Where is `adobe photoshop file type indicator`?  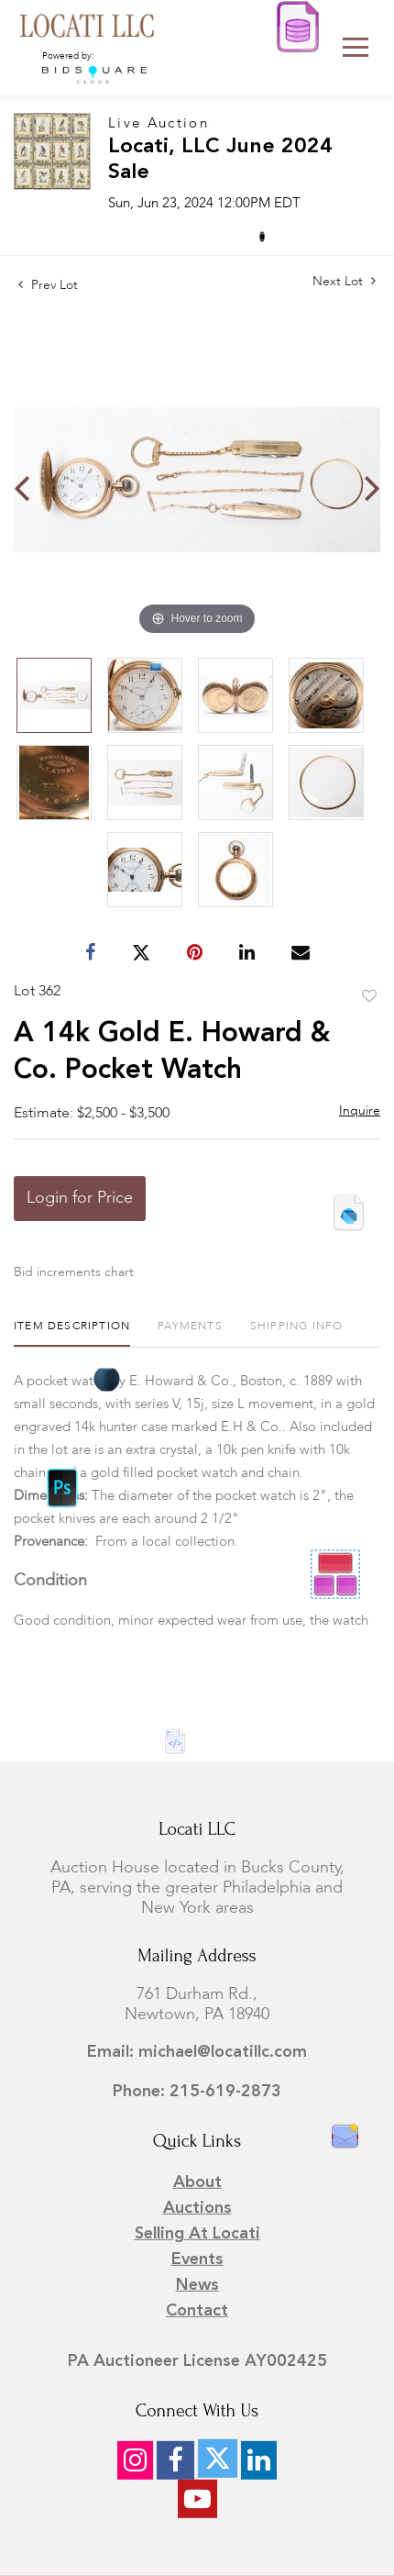 adobe photoshop file type indicator is located at coordinates (62, 1488).